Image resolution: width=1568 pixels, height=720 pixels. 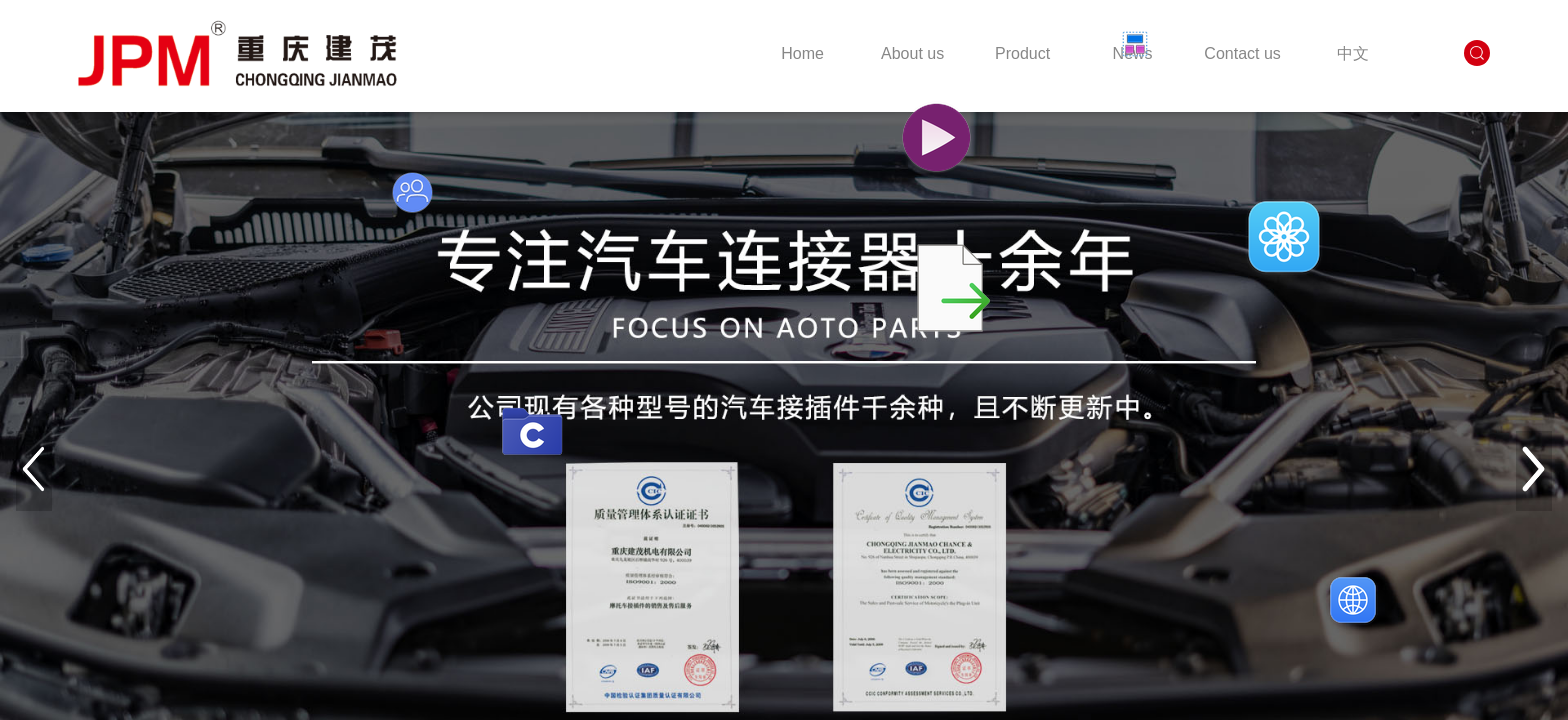 I want to click on indicates video content or media files, so click(x=936, y=137).